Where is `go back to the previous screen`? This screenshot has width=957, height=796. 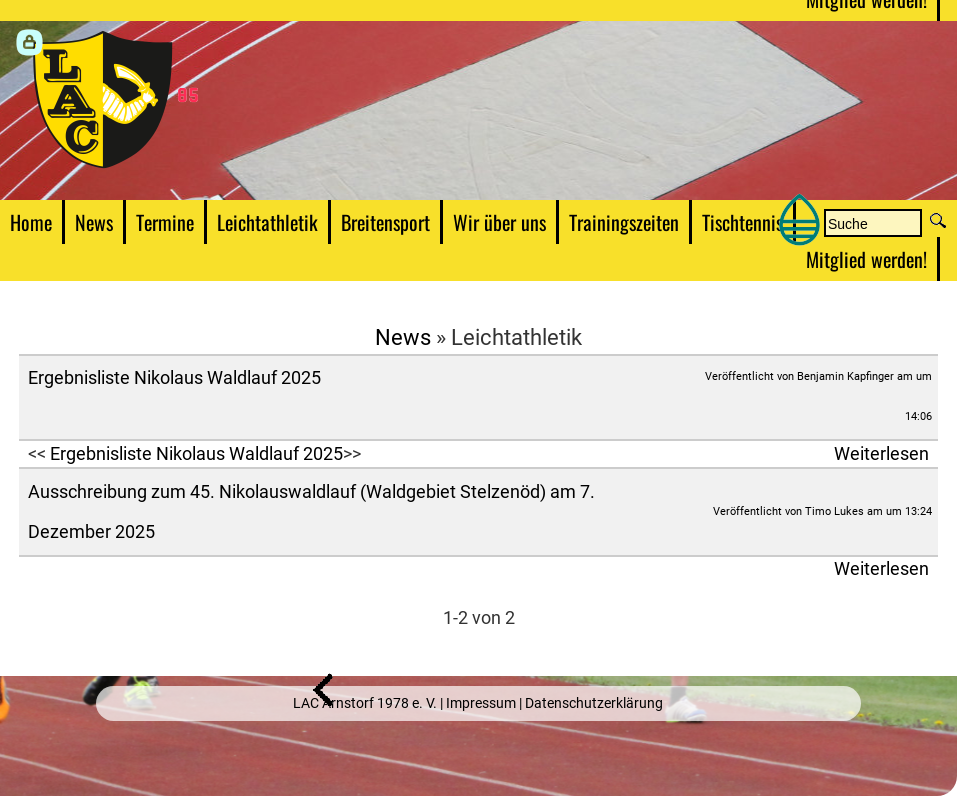 go back to the previous screen is located at coordinates (324, 690).